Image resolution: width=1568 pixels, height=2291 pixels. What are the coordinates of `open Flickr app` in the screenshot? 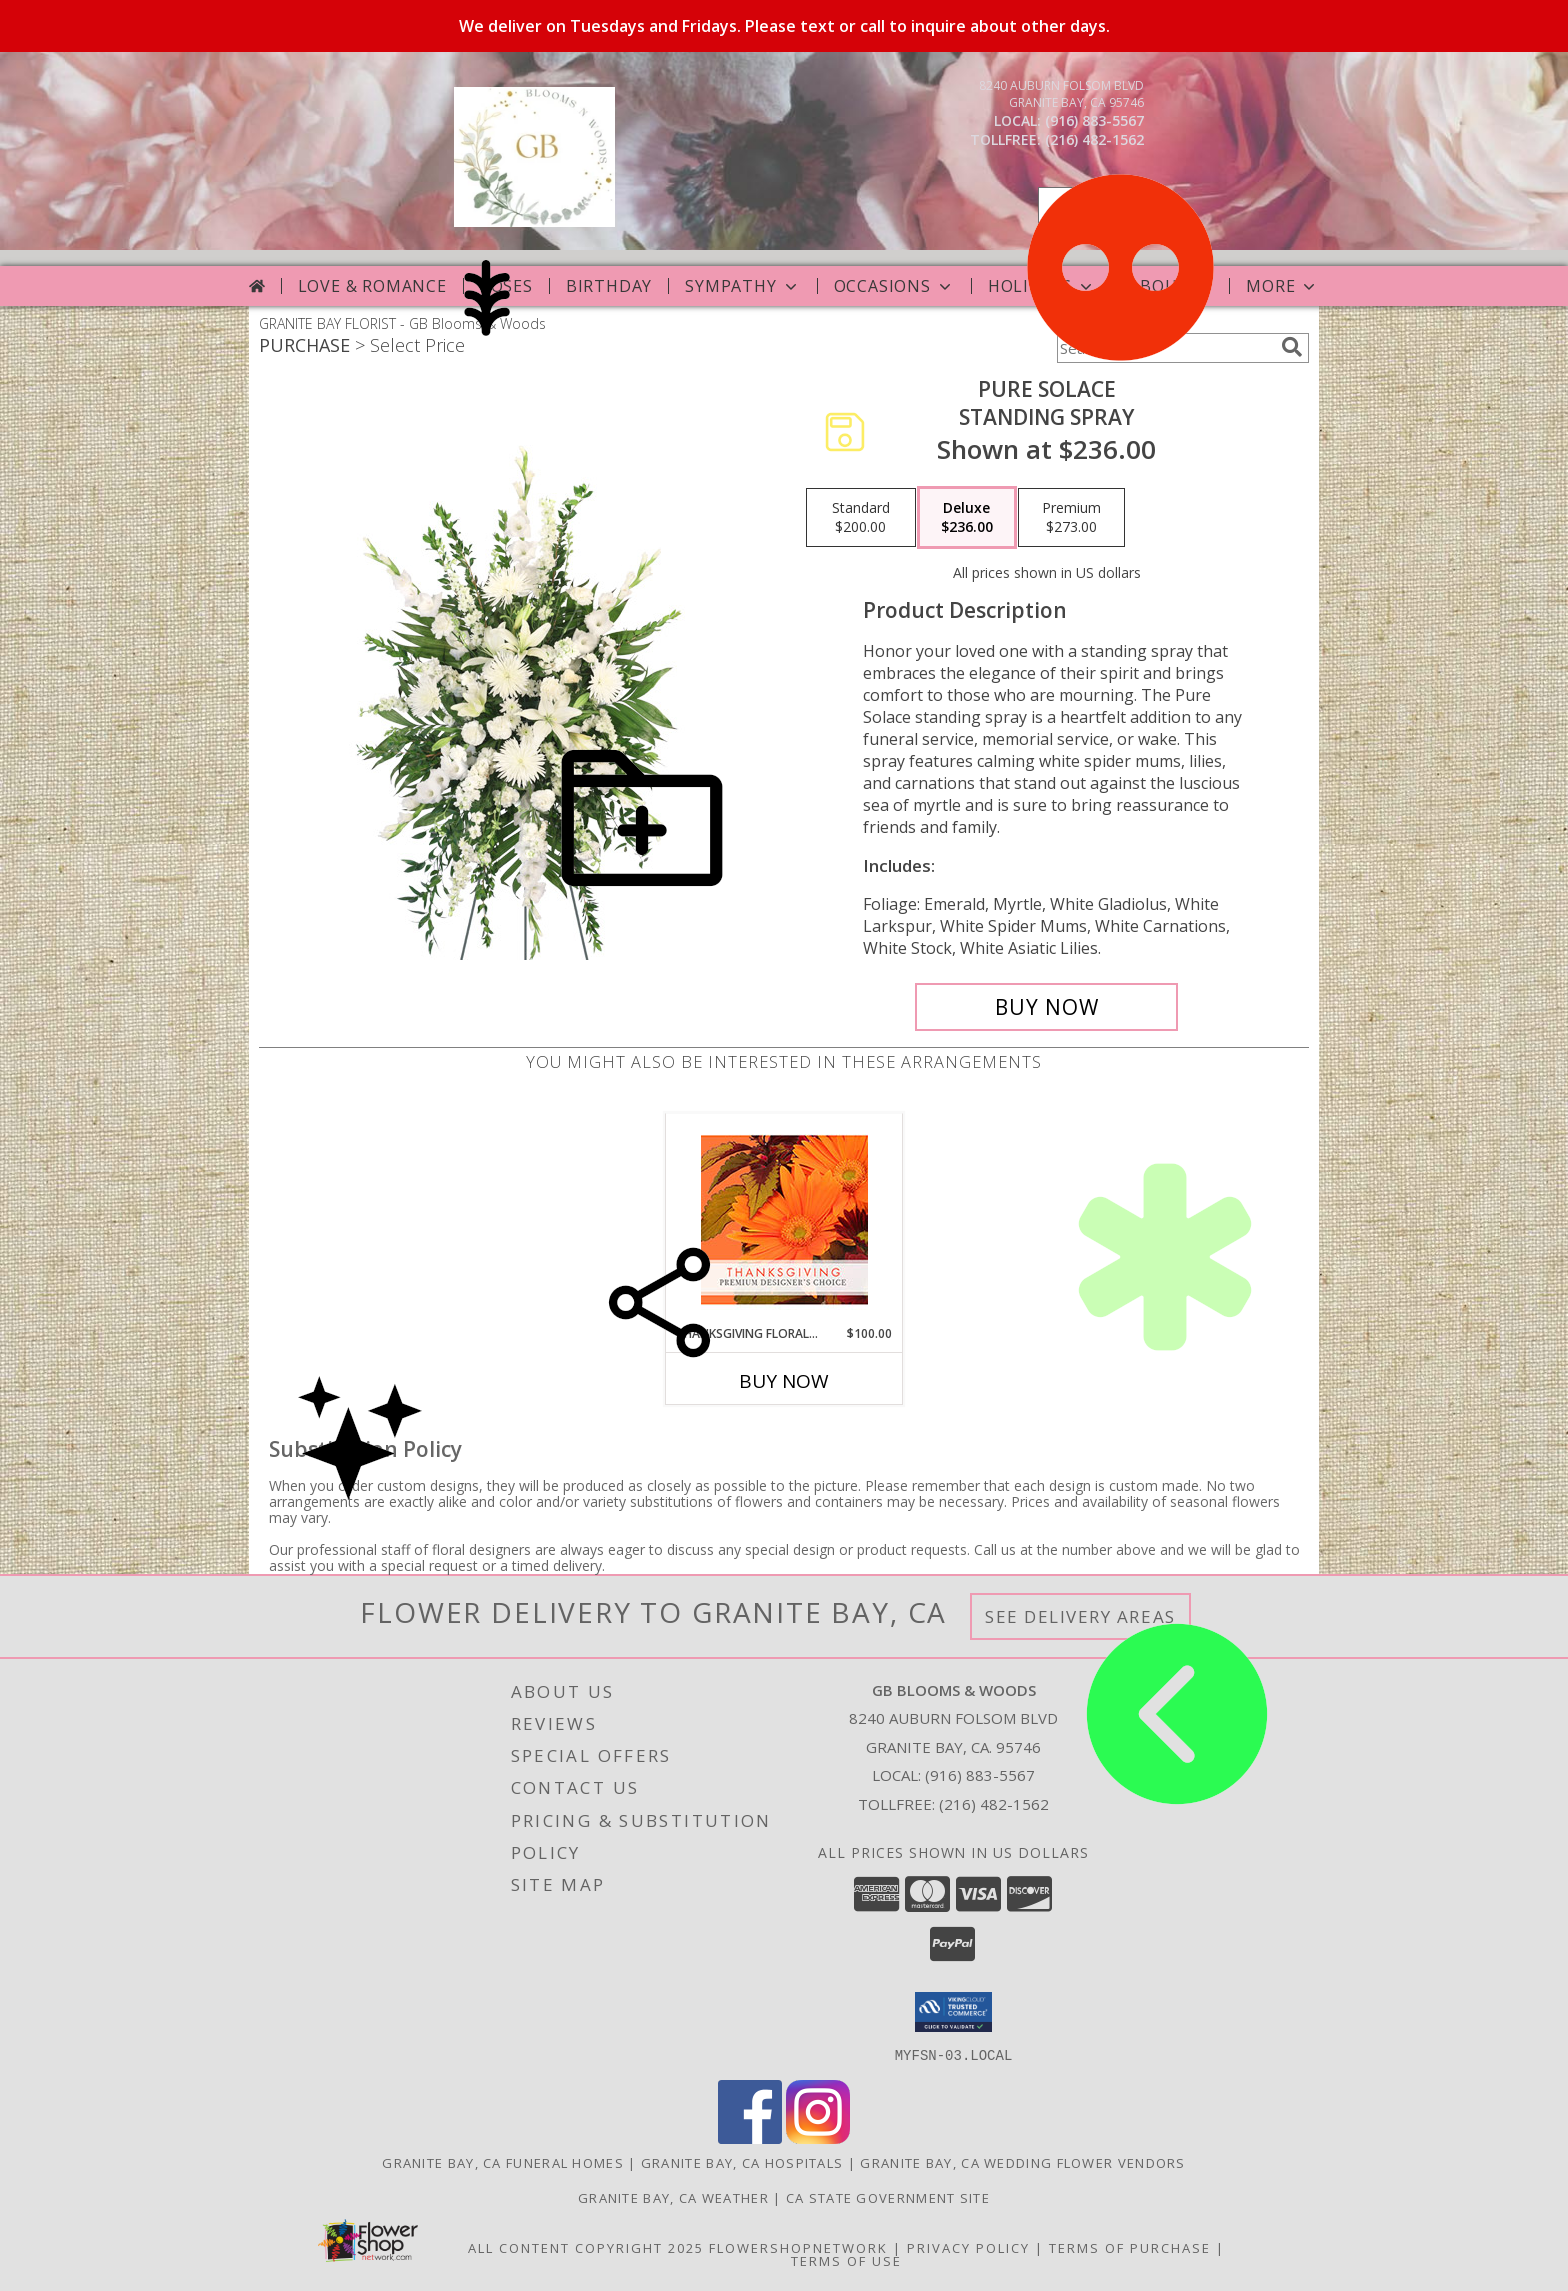 It's located at (1120, 267).